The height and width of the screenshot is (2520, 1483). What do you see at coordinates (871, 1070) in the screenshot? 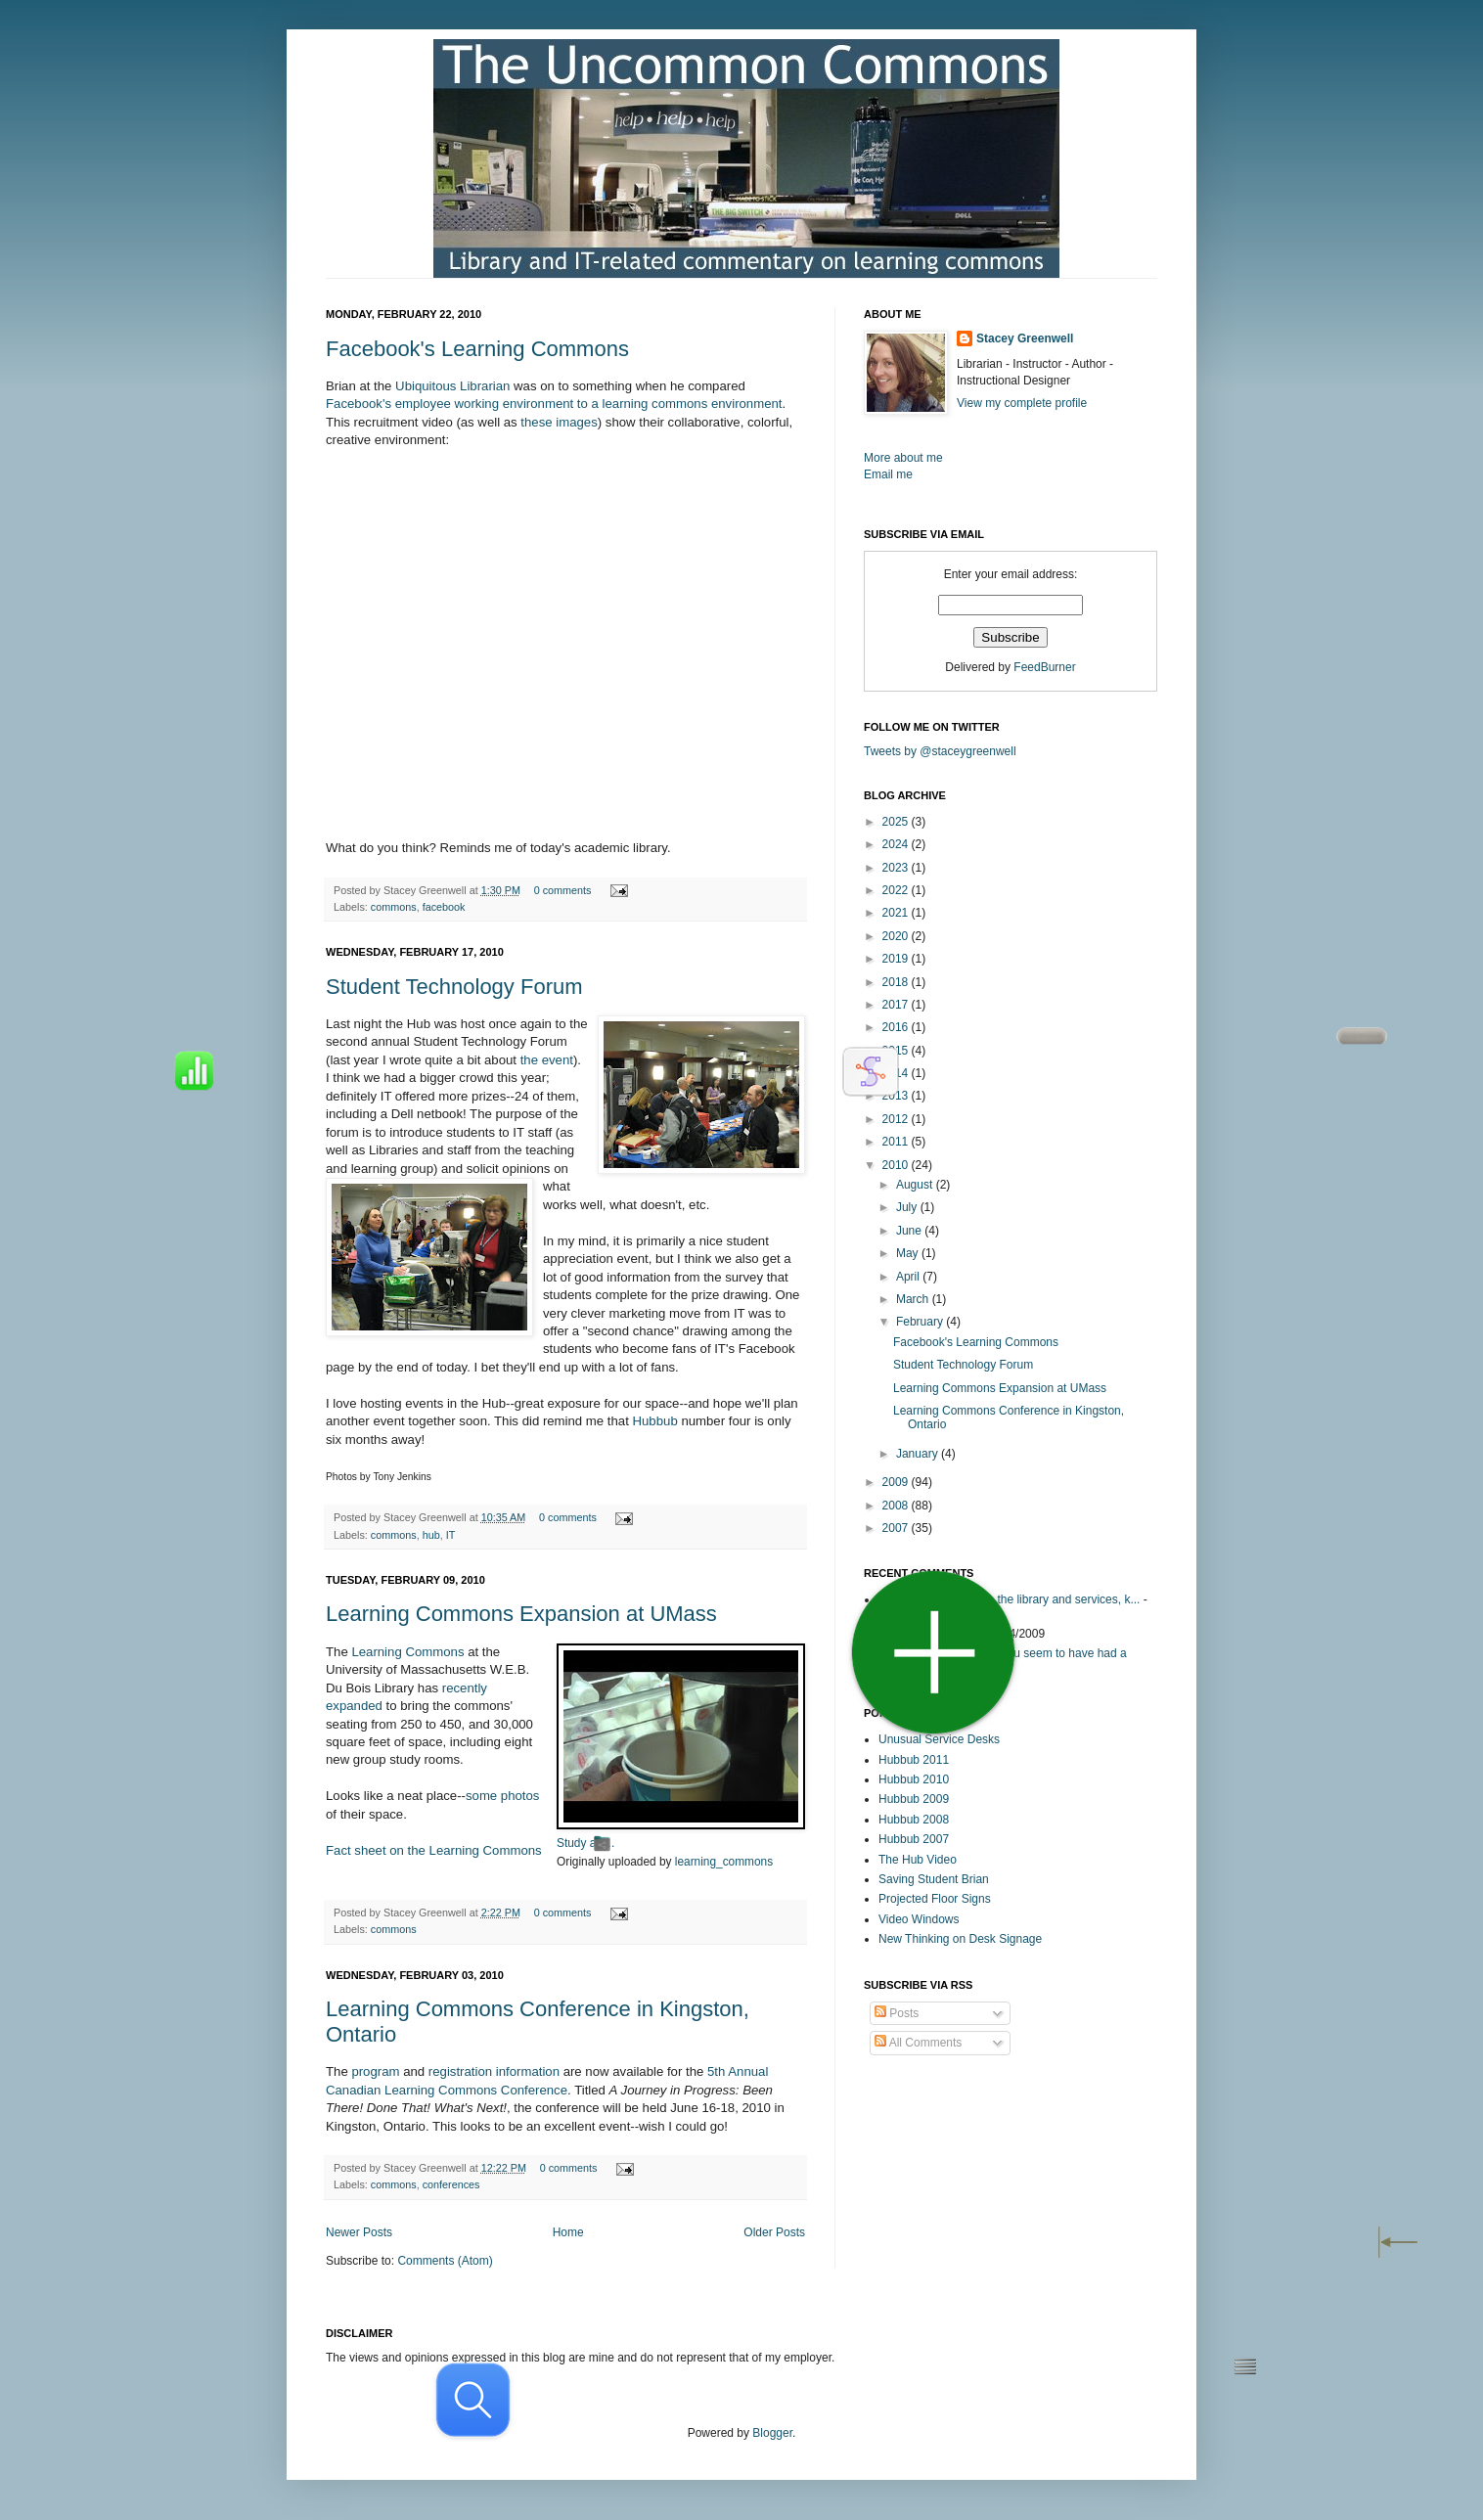
I see `compressed SVG vector image file` at bounding box center [871, 1070].